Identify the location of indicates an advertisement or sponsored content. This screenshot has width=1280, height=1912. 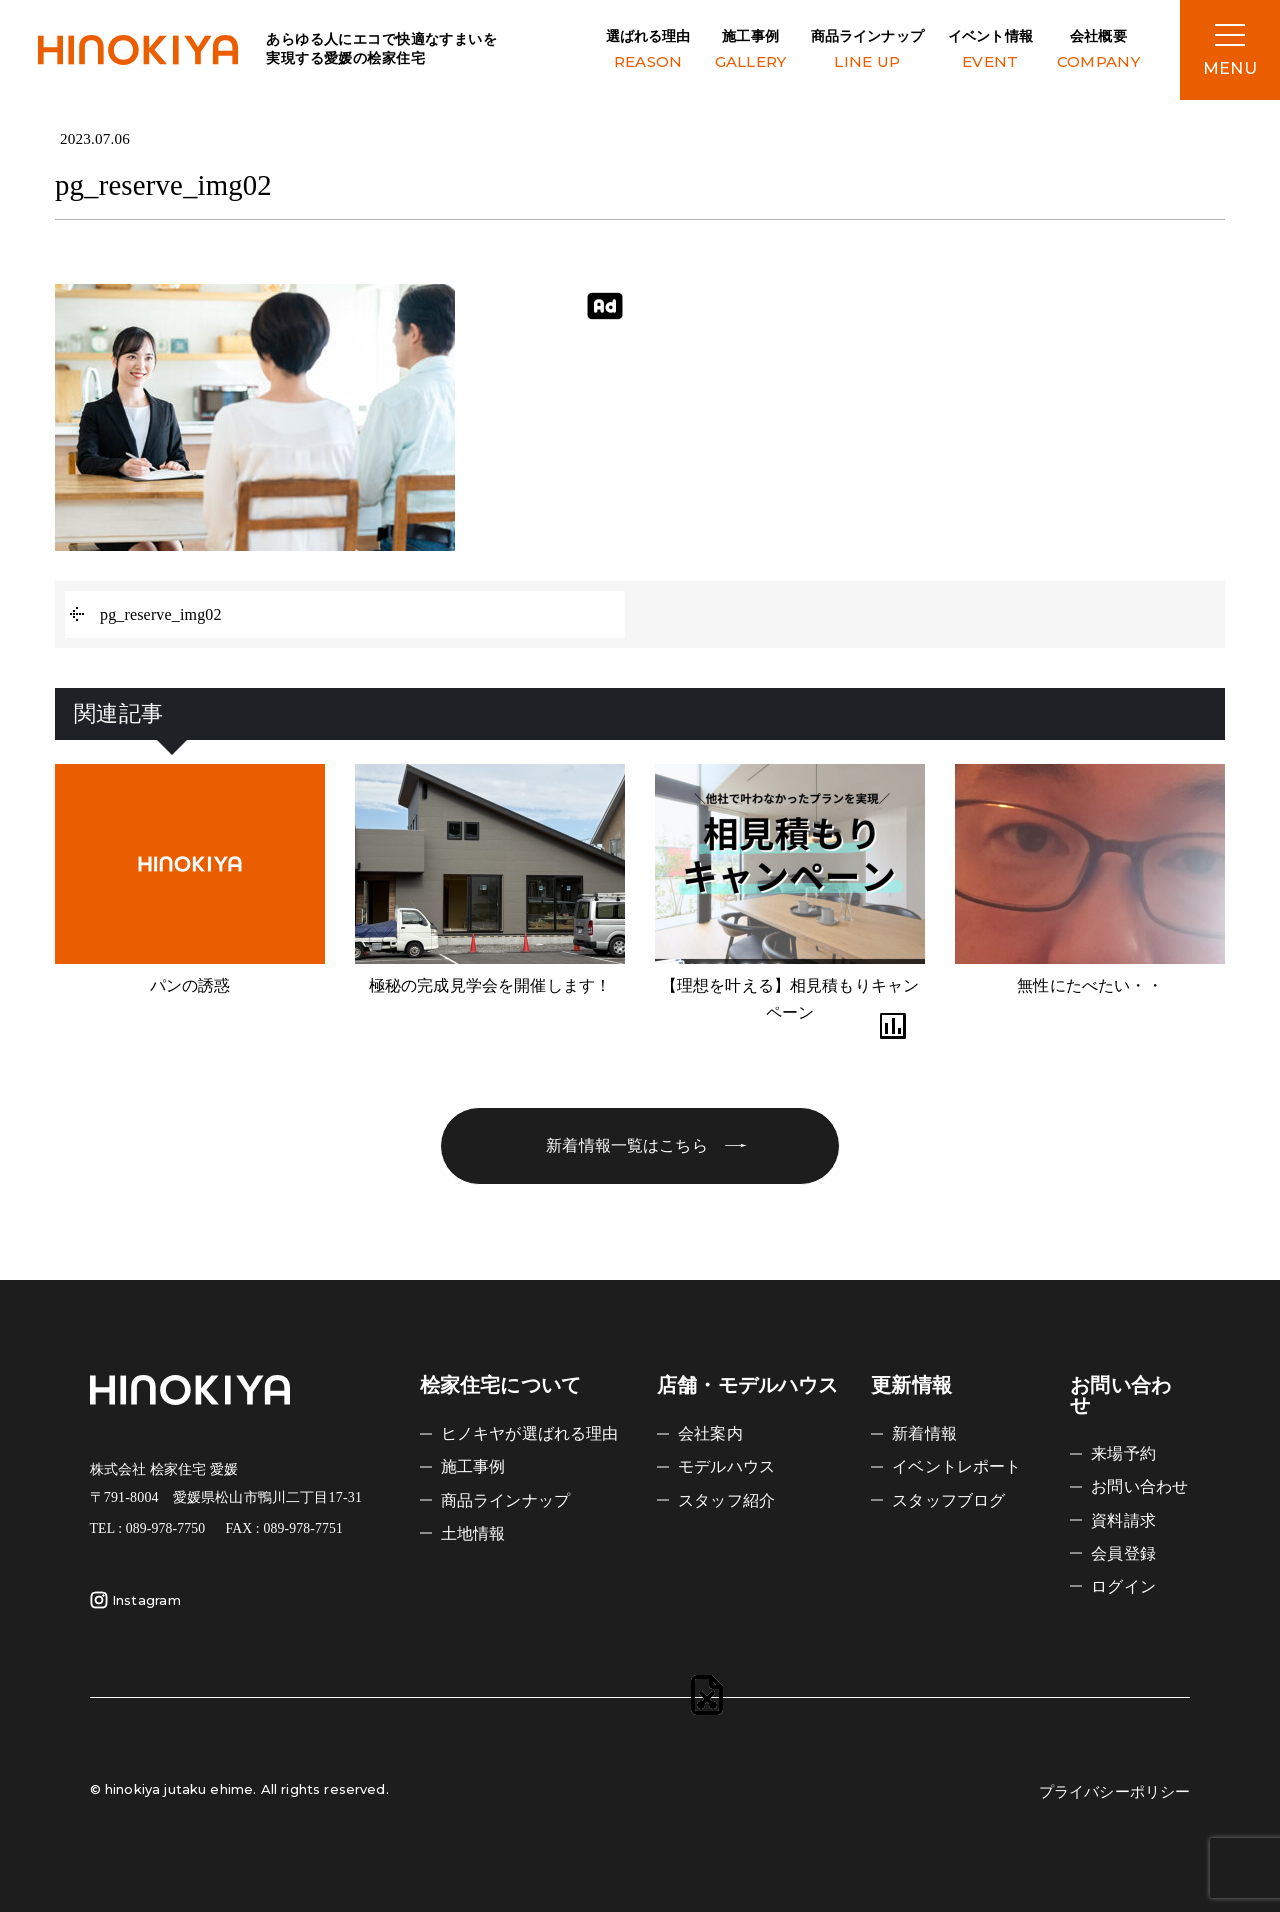
(605, 306).